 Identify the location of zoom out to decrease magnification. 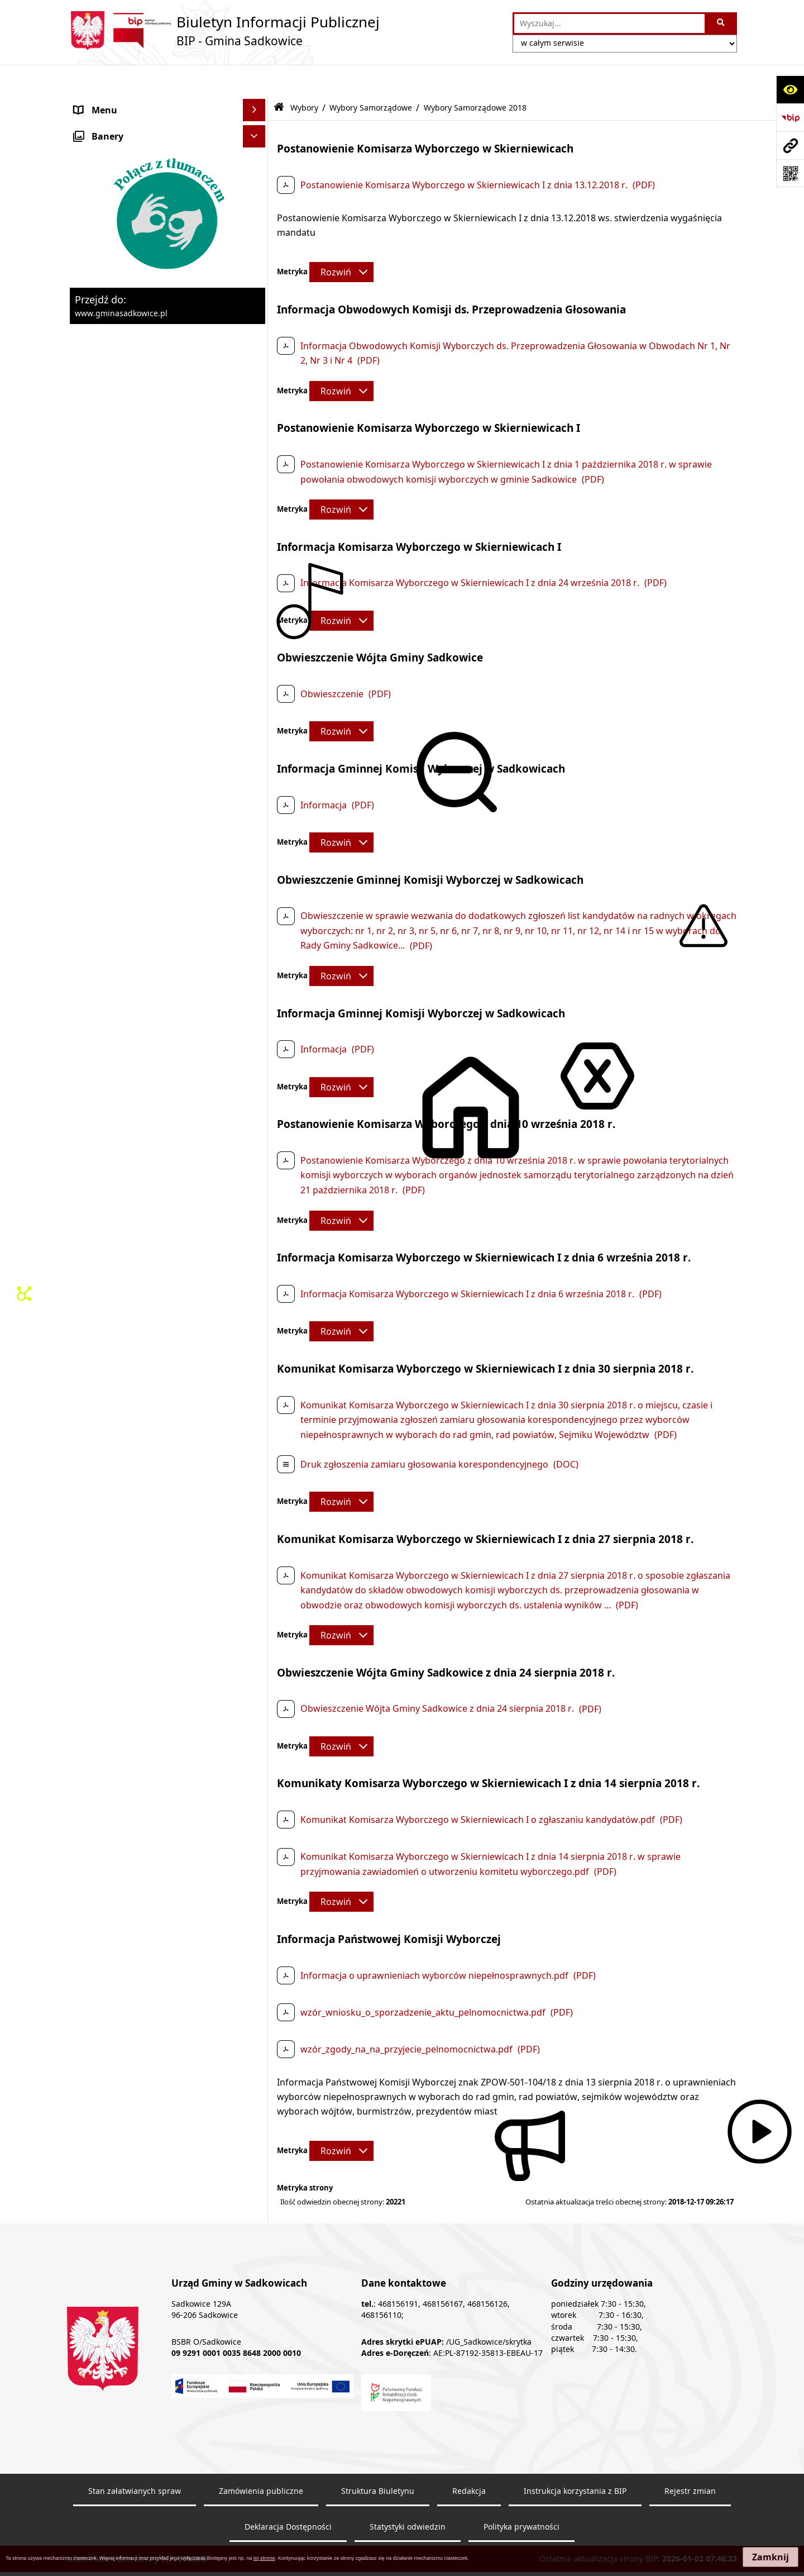
(457, 772).